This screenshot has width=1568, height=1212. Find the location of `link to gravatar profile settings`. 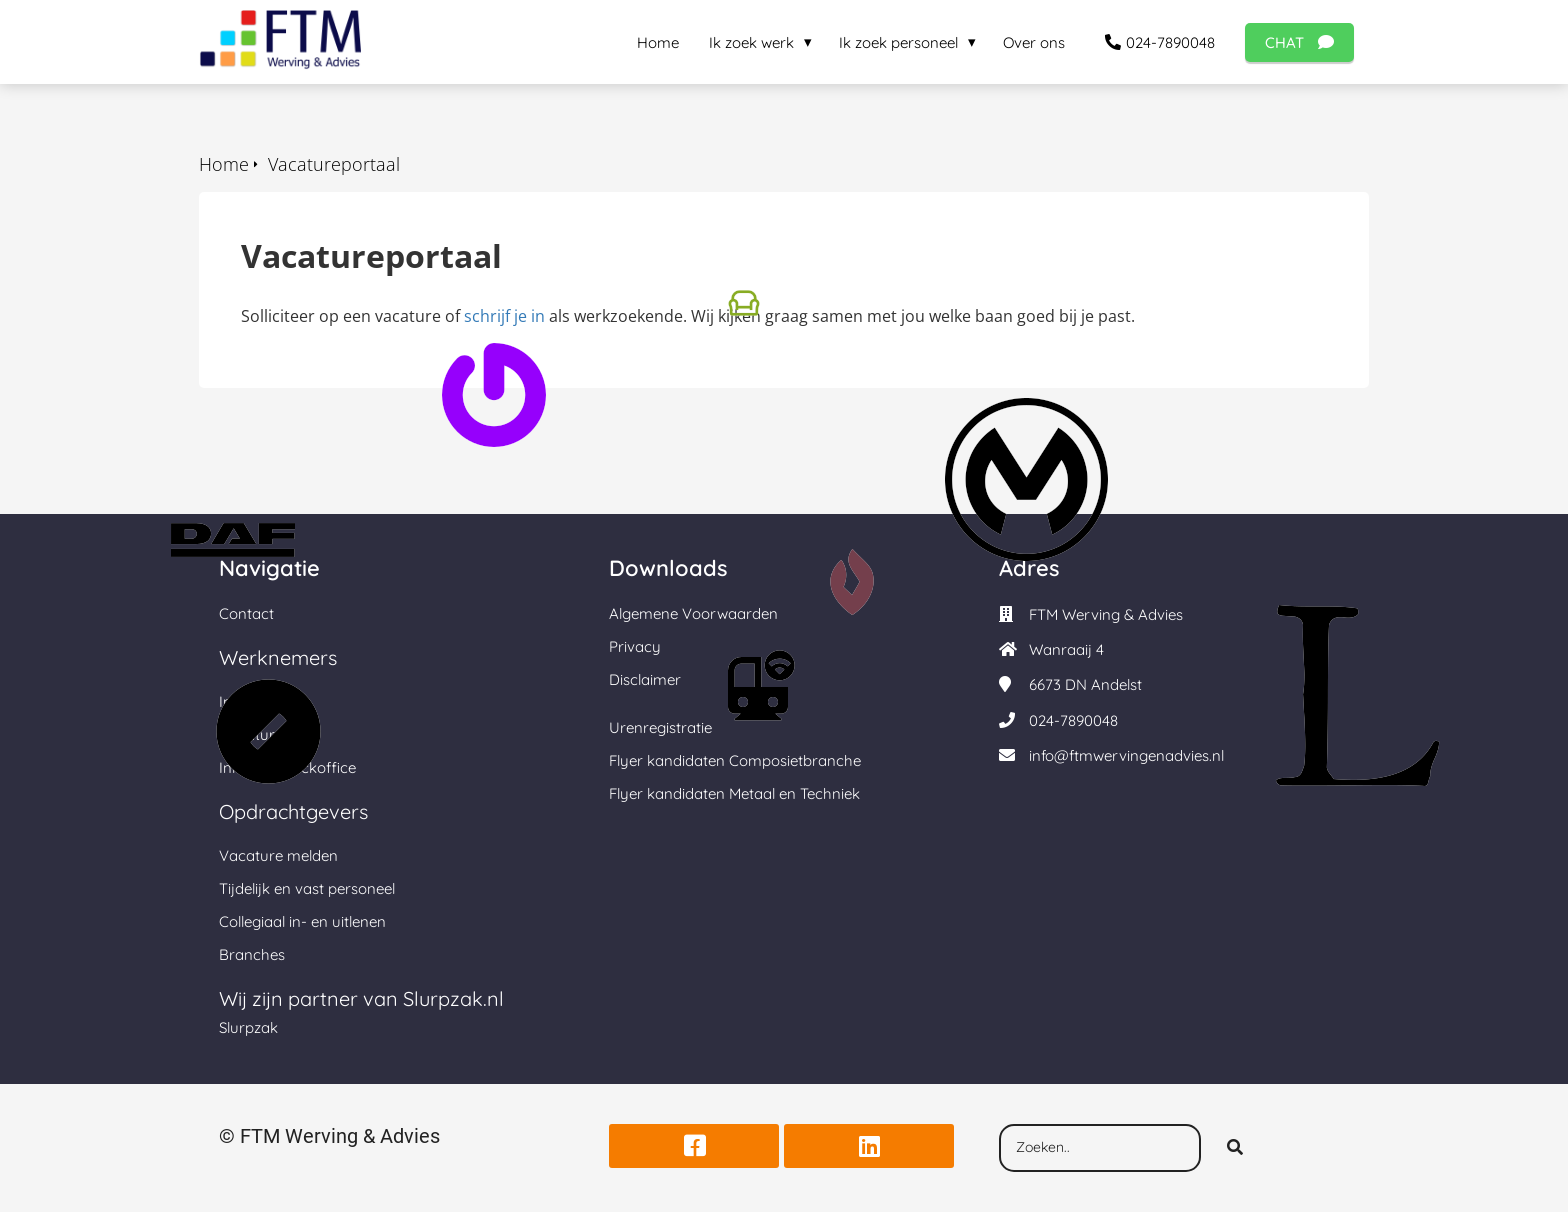

link to gravatar profile settings is located at coordinates (494, 395).